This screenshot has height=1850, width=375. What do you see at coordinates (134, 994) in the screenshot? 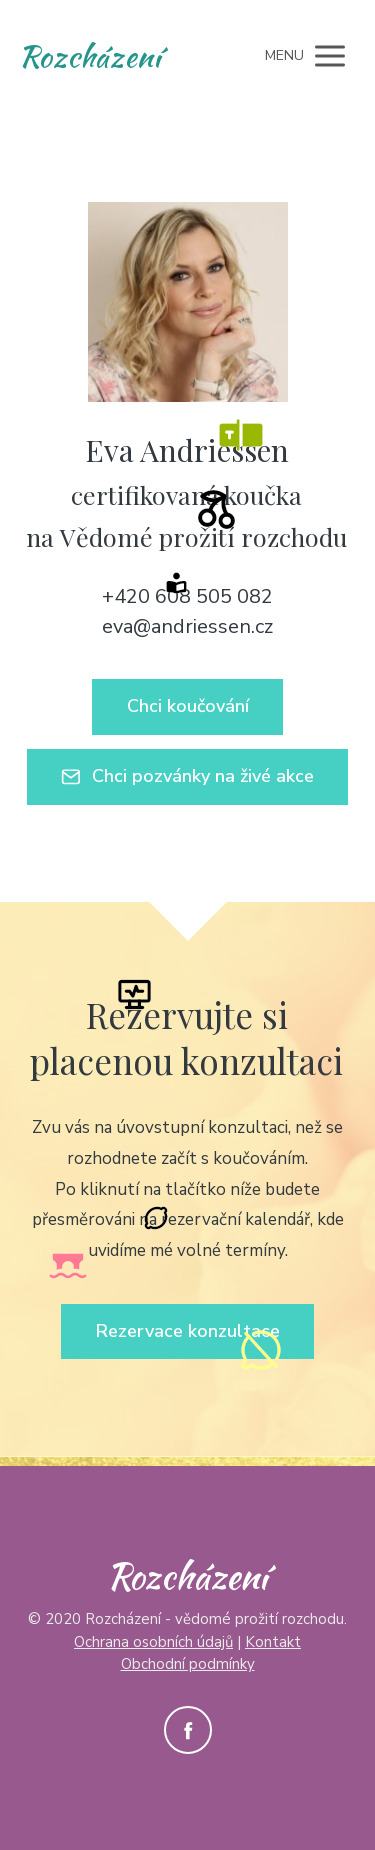
I see `view heart rate or vital sign data` at bounding box center [134, 994].